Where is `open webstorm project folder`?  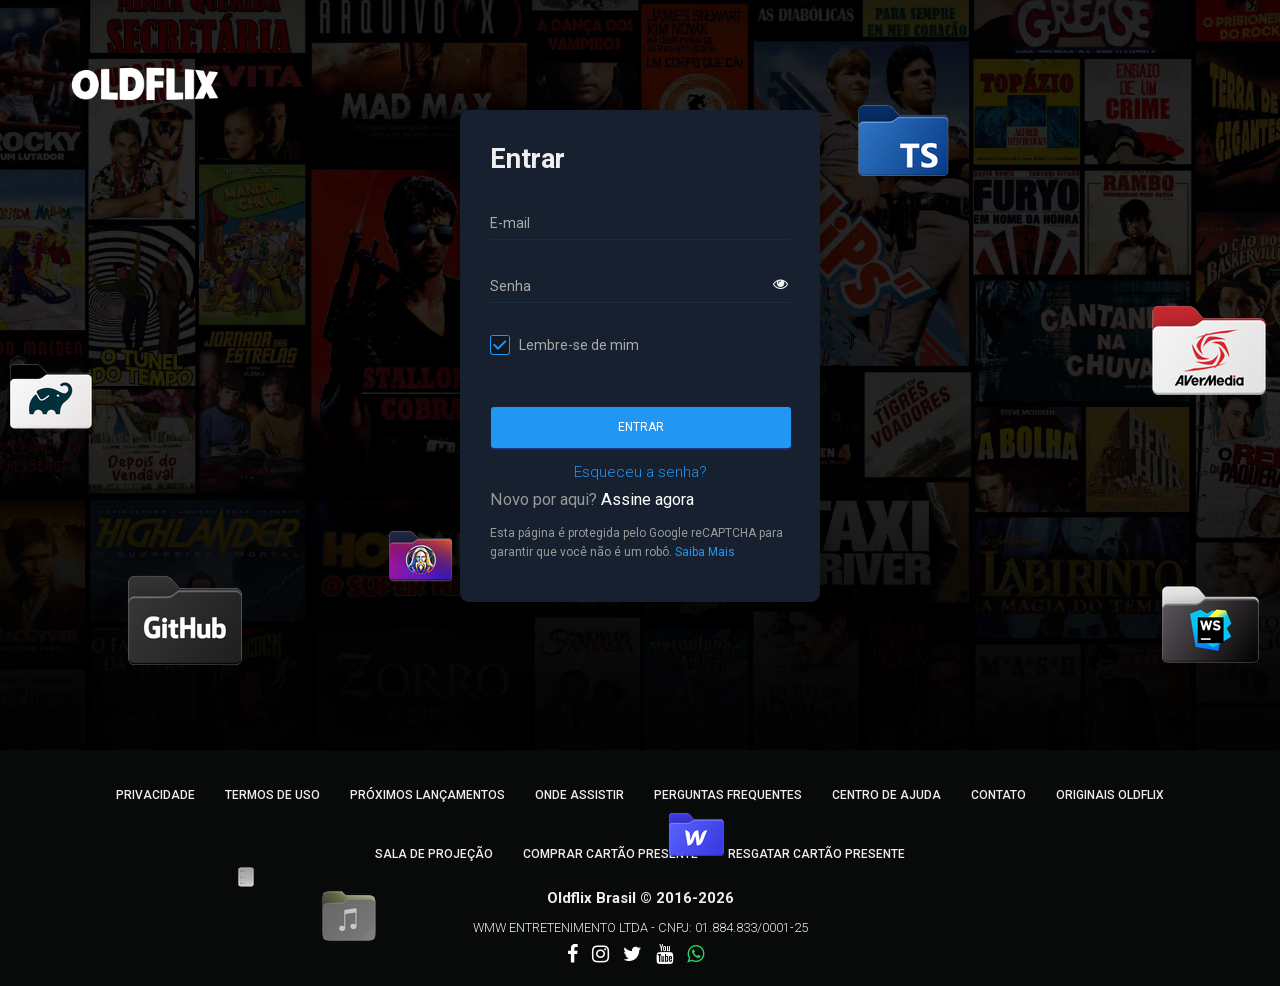
open webstorm project folder is located at coordinates (1210, 627).